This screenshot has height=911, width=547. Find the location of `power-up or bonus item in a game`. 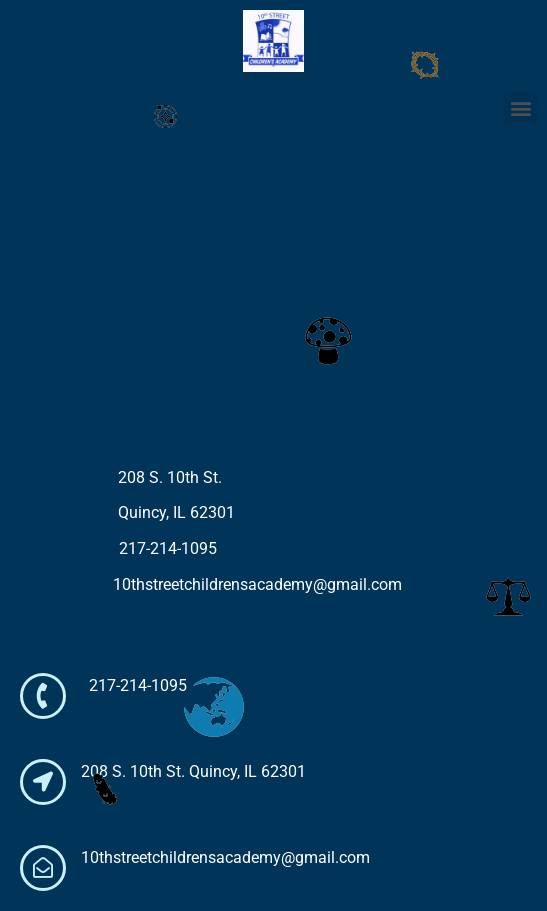

power-up or bonus item in a game is located at coordinates (328, 340).